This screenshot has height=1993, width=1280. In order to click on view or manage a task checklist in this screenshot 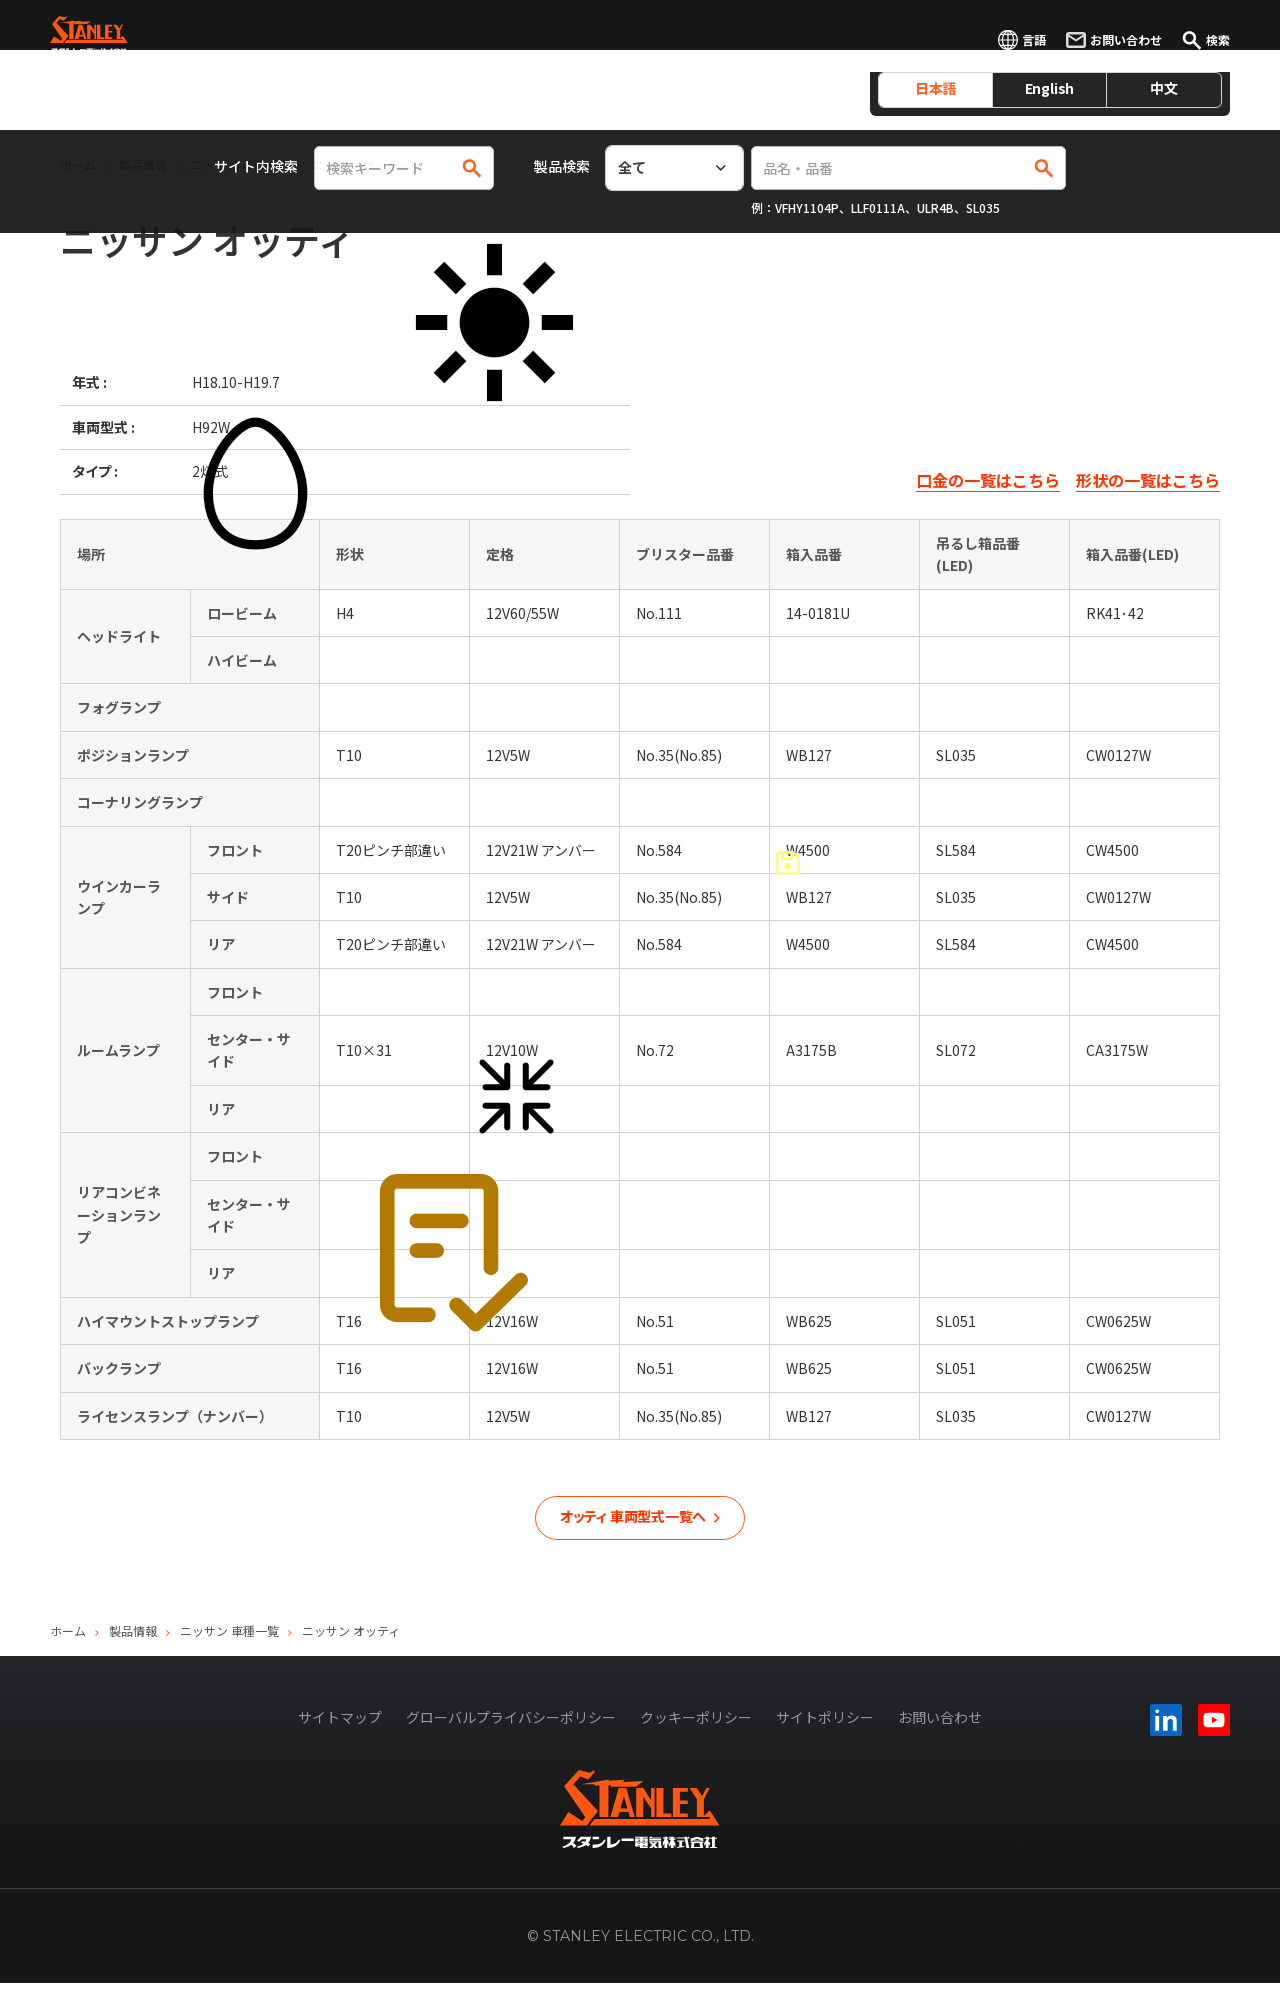, I will do `click(449, 1253)`.